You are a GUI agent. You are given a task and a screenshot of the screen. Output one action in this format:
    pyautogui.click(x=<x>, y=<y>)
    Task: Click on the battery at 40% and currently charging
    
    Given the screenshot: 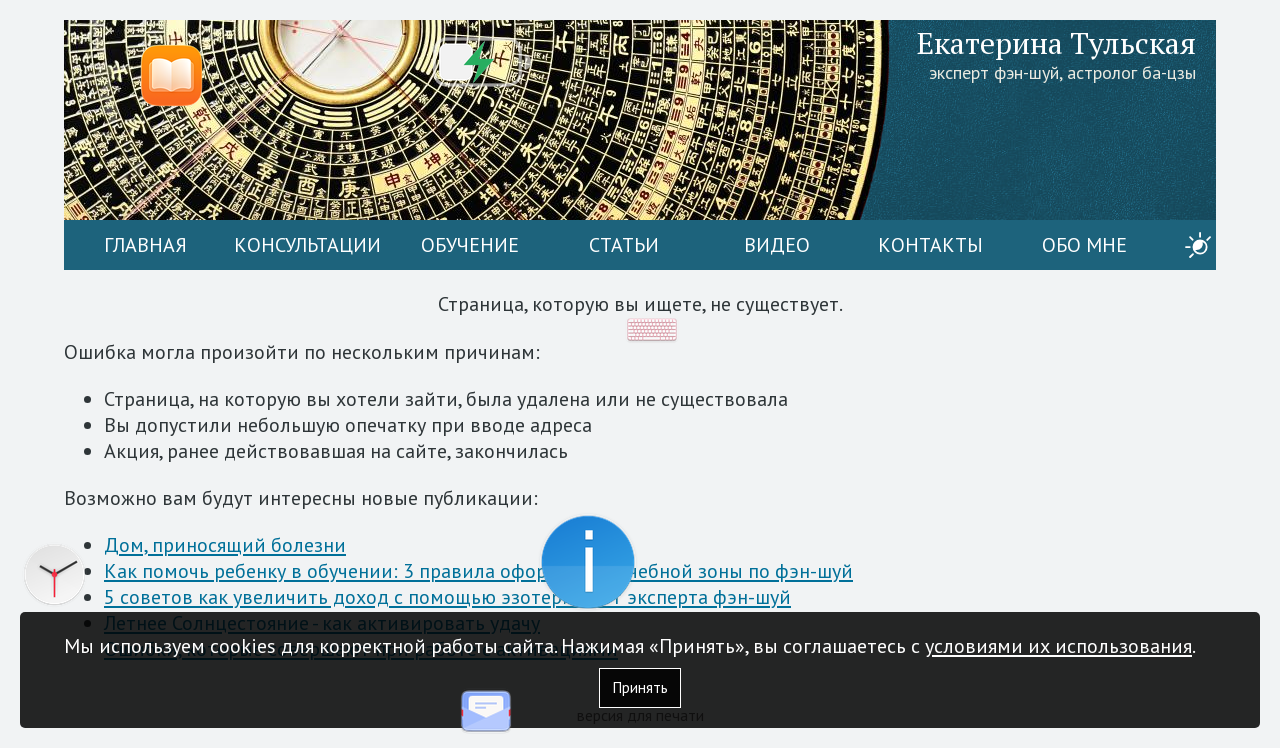 What is the action you would take?
    pyautogui.click(x=482, y=62)
    